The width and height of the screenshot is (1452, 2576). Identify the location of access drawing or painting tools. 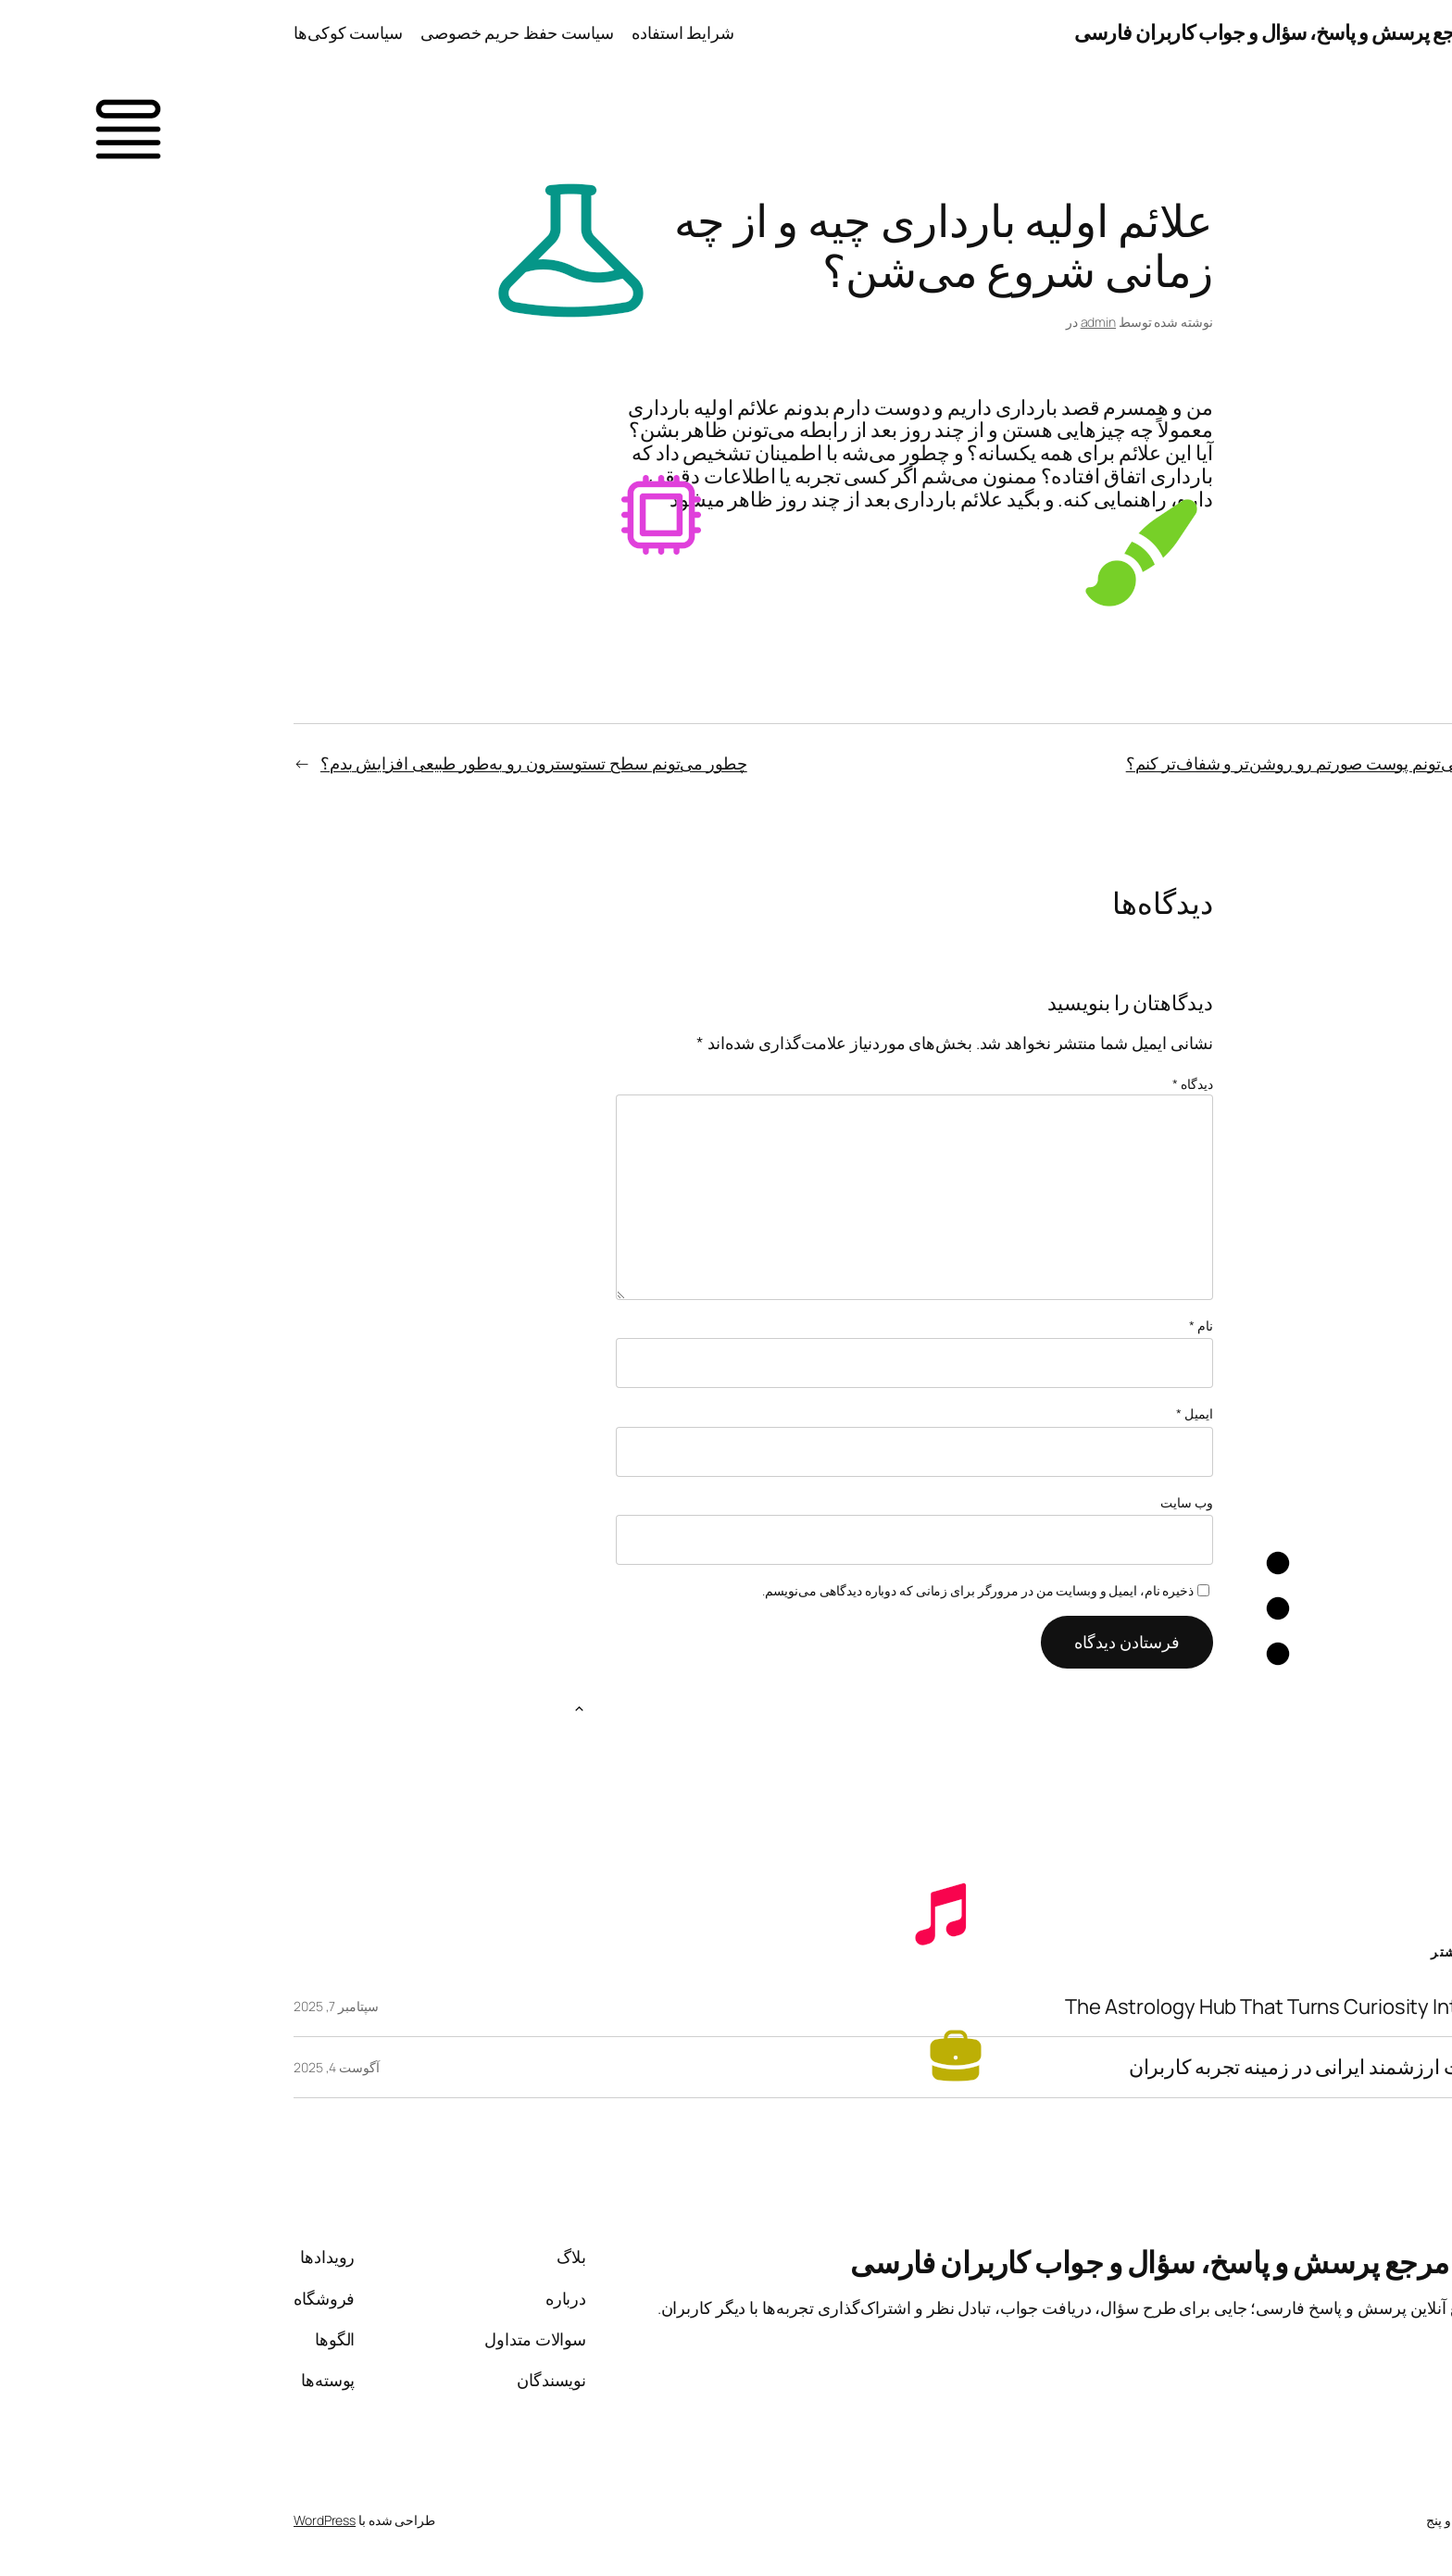
(1144, 553).